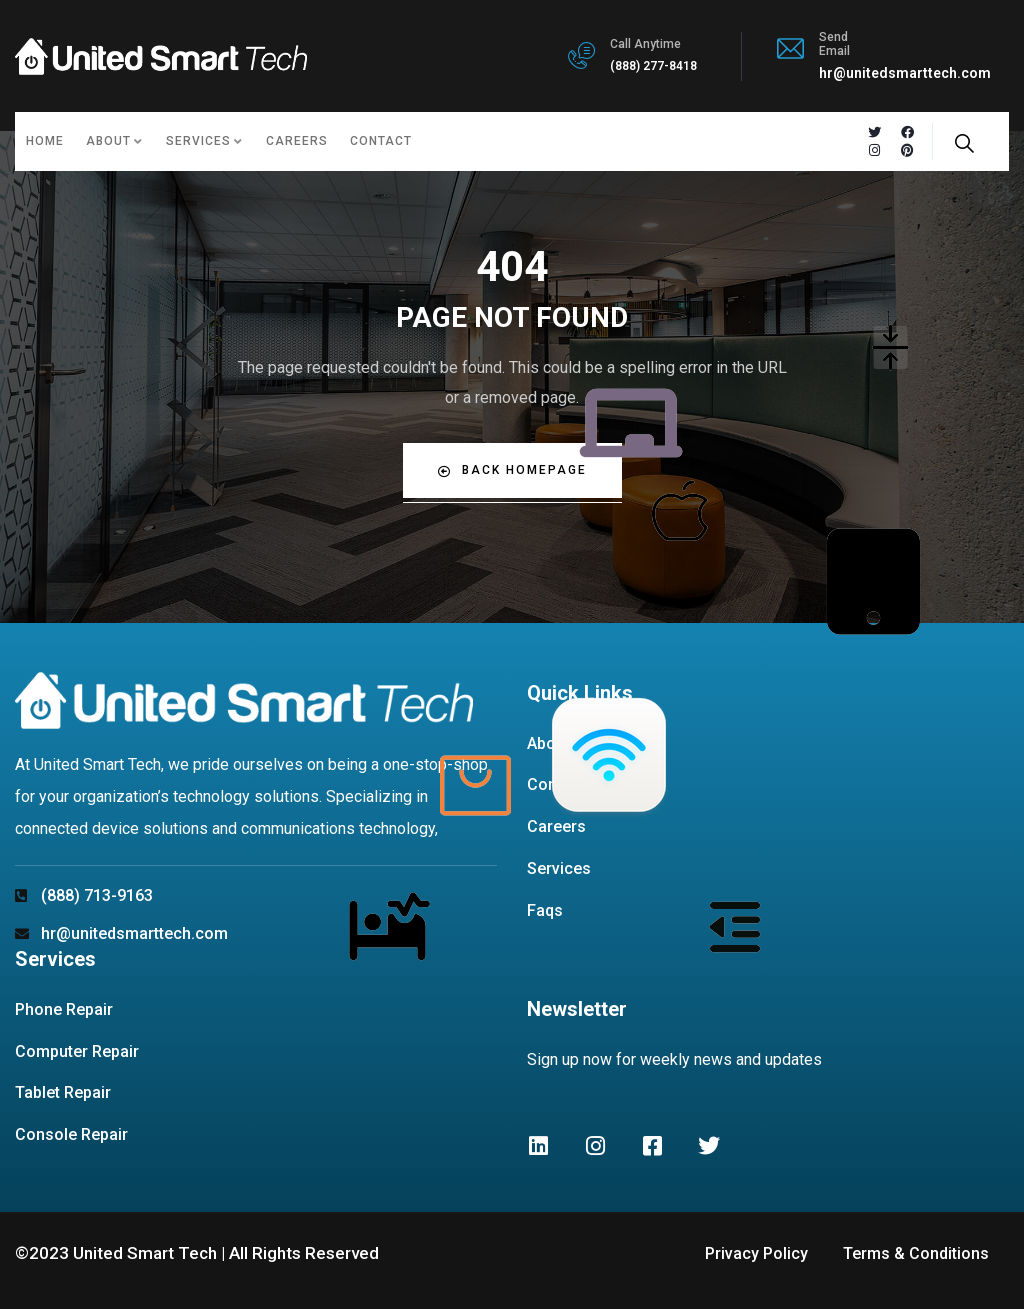 Image resolution: width=1024 pixels, height=1309 pixels. I want to click on access wireless network settings, so click(609, 755).